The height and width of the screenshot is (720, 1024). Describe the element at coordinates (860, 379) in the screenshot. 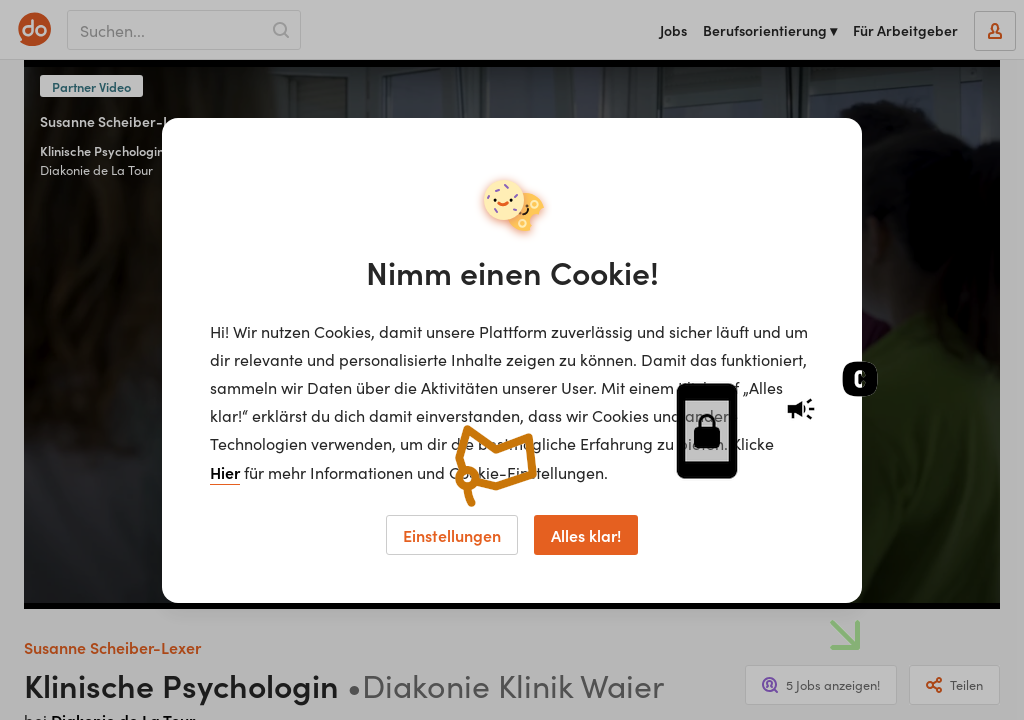

I see `indicates a copyright symbol or content ownership` at that location.